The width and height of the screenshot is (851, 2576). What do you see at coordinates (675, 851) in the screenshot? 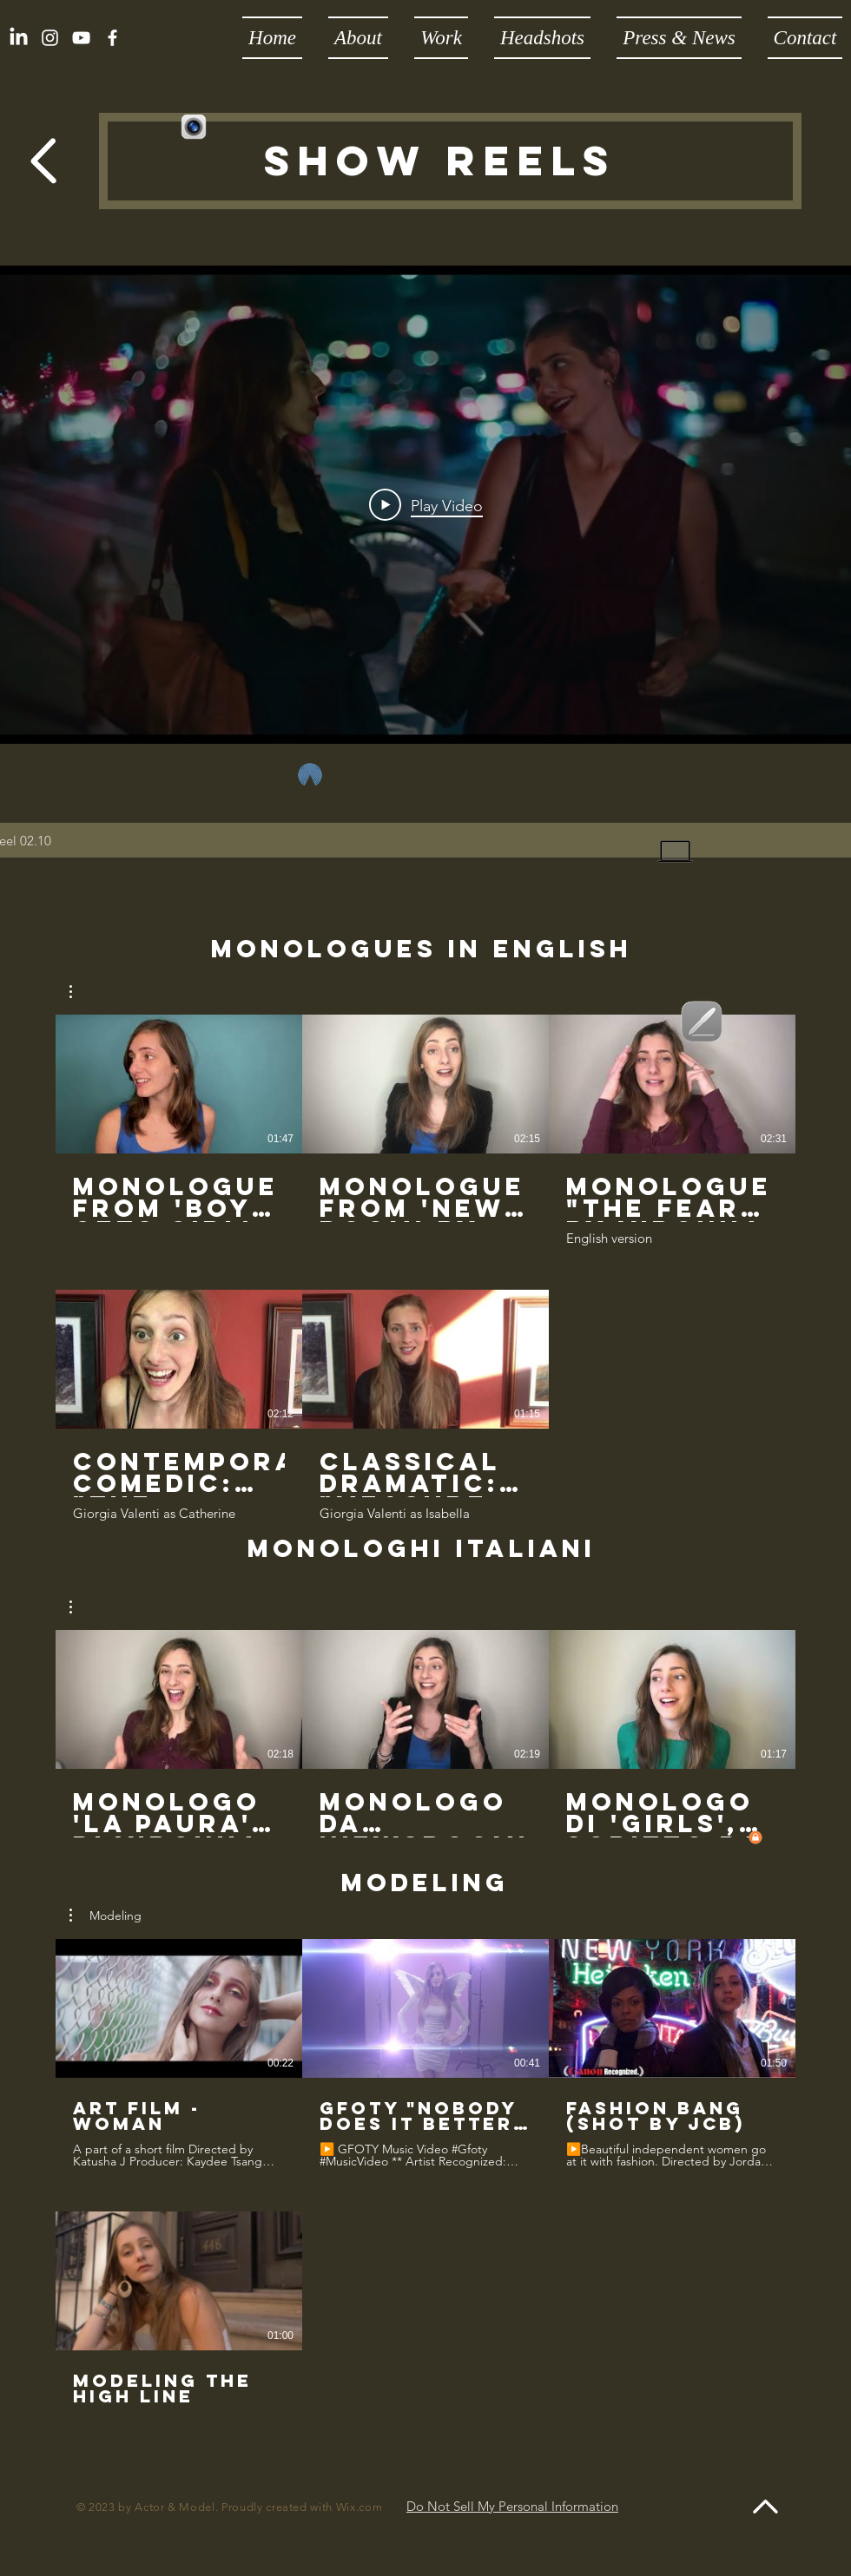
I see `access this device in the sidebar` at bounding box center [675, 851].